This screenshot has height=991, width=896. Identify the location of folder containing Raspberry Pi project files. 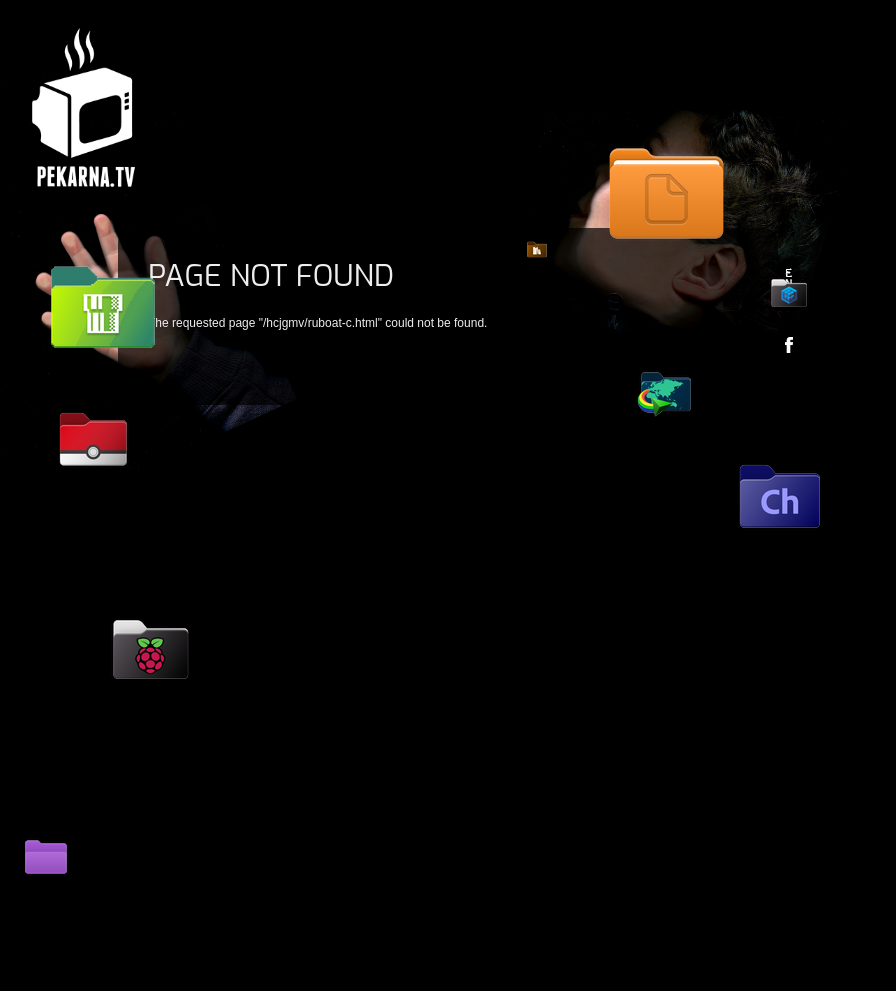
(150, 651).